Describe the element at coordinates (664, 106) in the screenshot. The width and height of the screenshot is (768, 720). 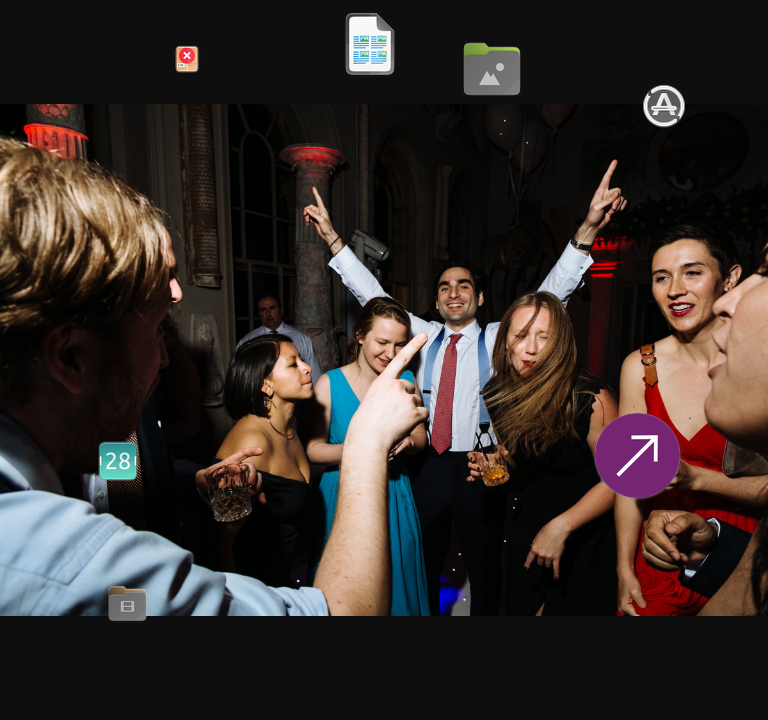
I see `check for available system updates` at that location.